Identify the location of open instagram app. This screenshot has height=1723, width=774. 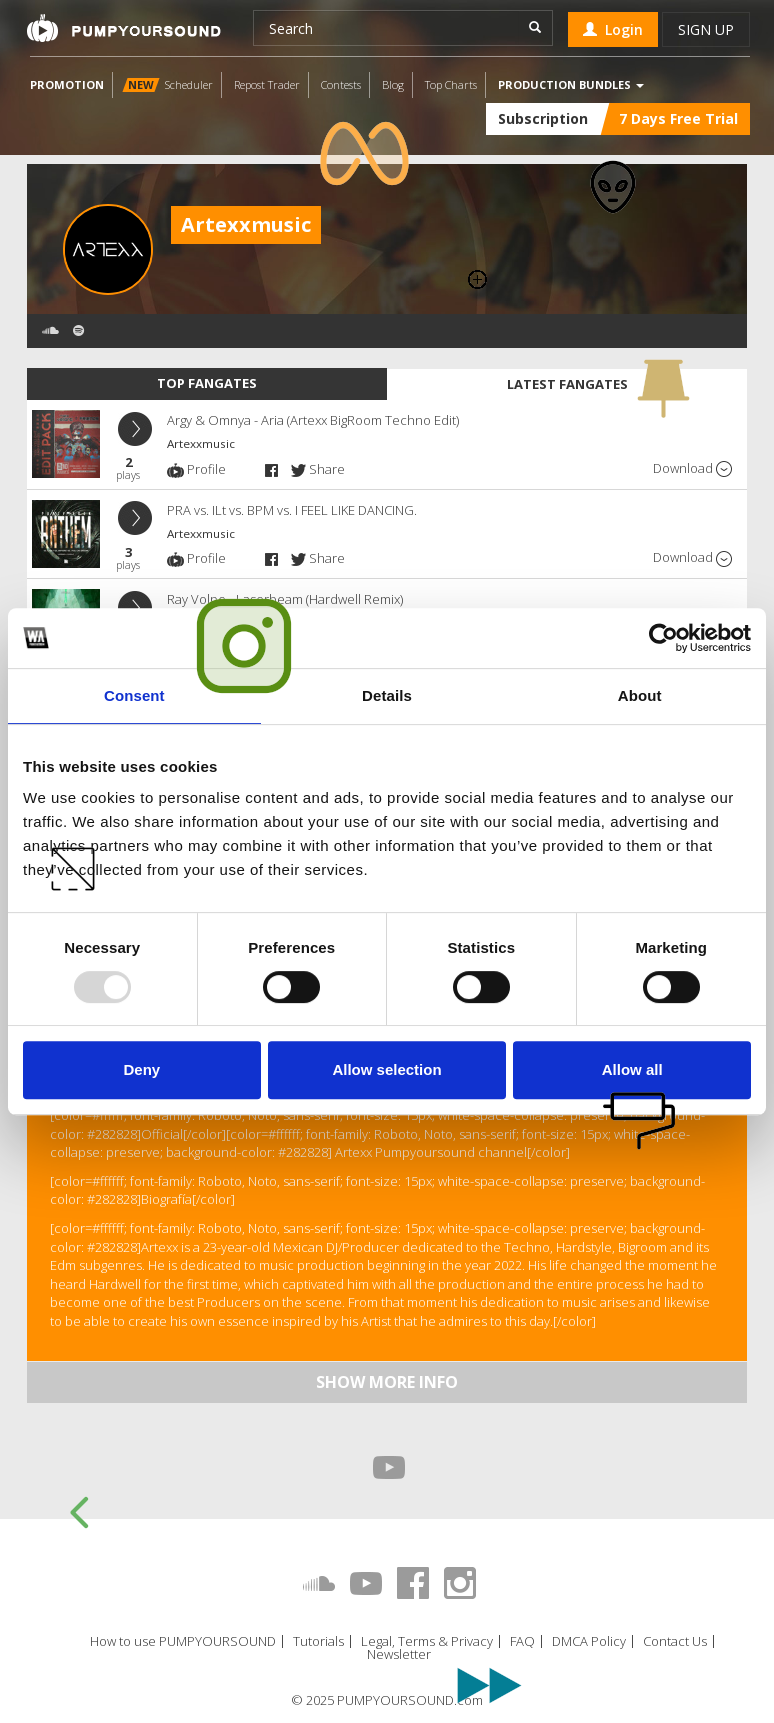
(244, 646).